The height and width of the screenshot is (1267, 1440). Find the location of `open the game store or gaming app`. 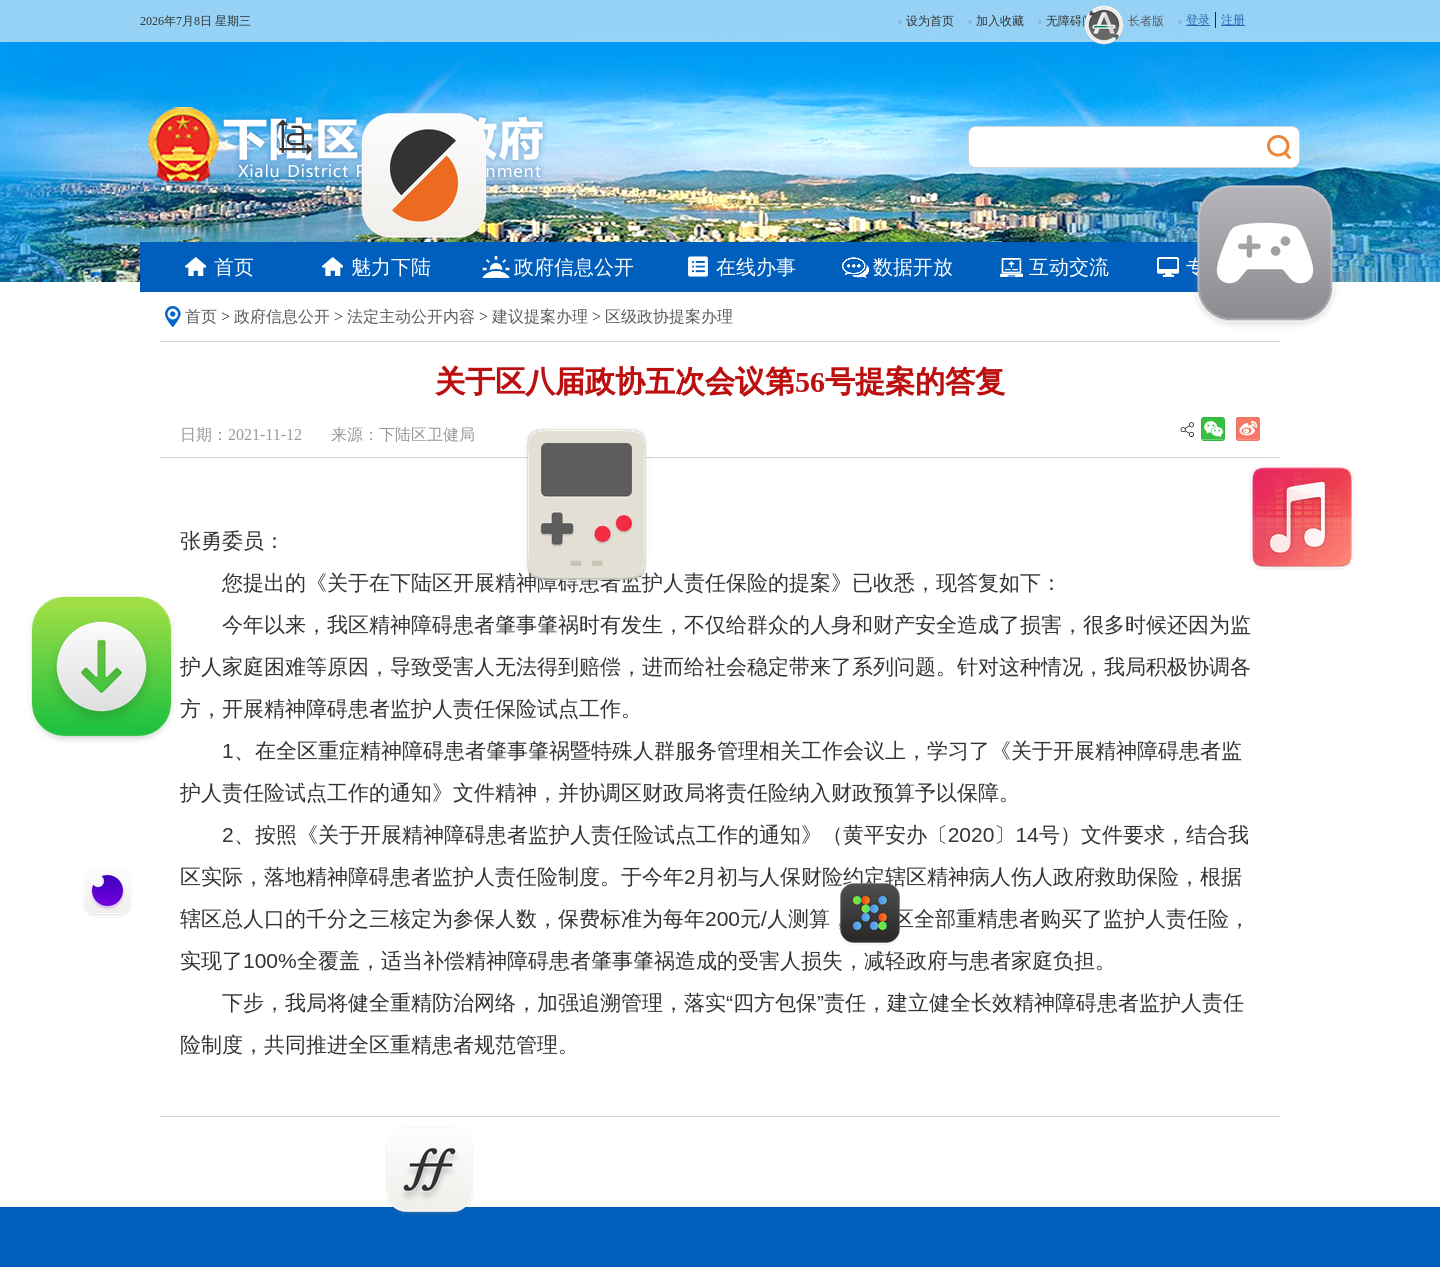

open the game store or gaming app is located at coordinates (586, 504).